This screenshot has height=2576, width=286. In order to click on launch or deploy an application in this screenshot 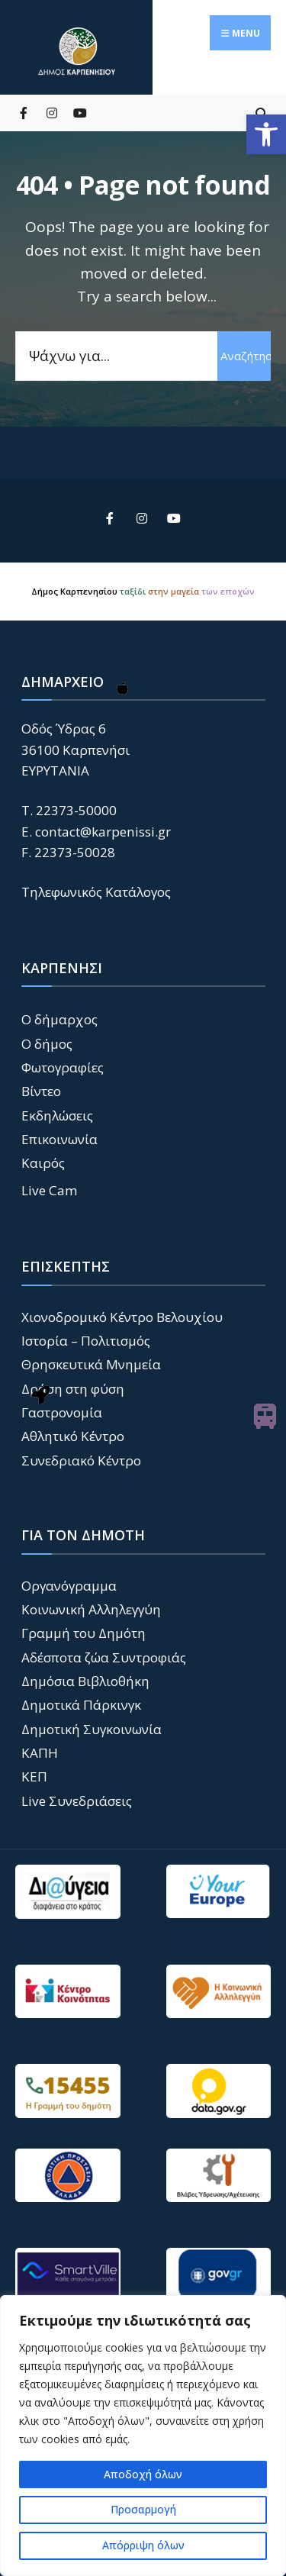, I will do `click(41, 1394)`.